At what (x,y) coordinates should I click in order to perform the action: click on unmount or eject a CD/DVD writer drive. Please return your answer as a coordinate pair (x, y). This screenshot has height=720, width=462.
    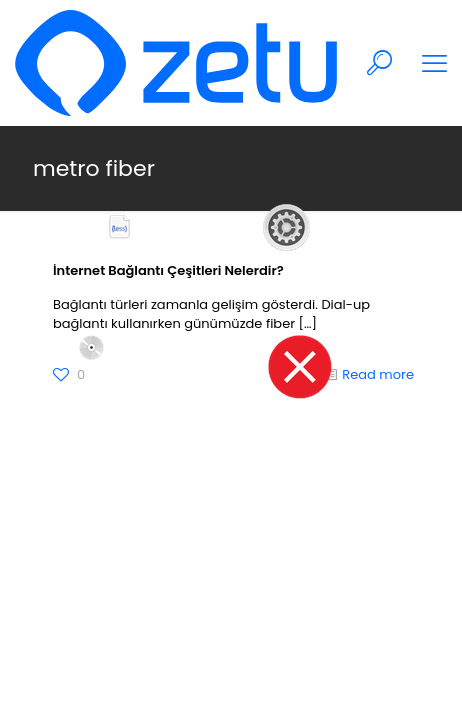
    Looking at the image, I should click on (91, 347).